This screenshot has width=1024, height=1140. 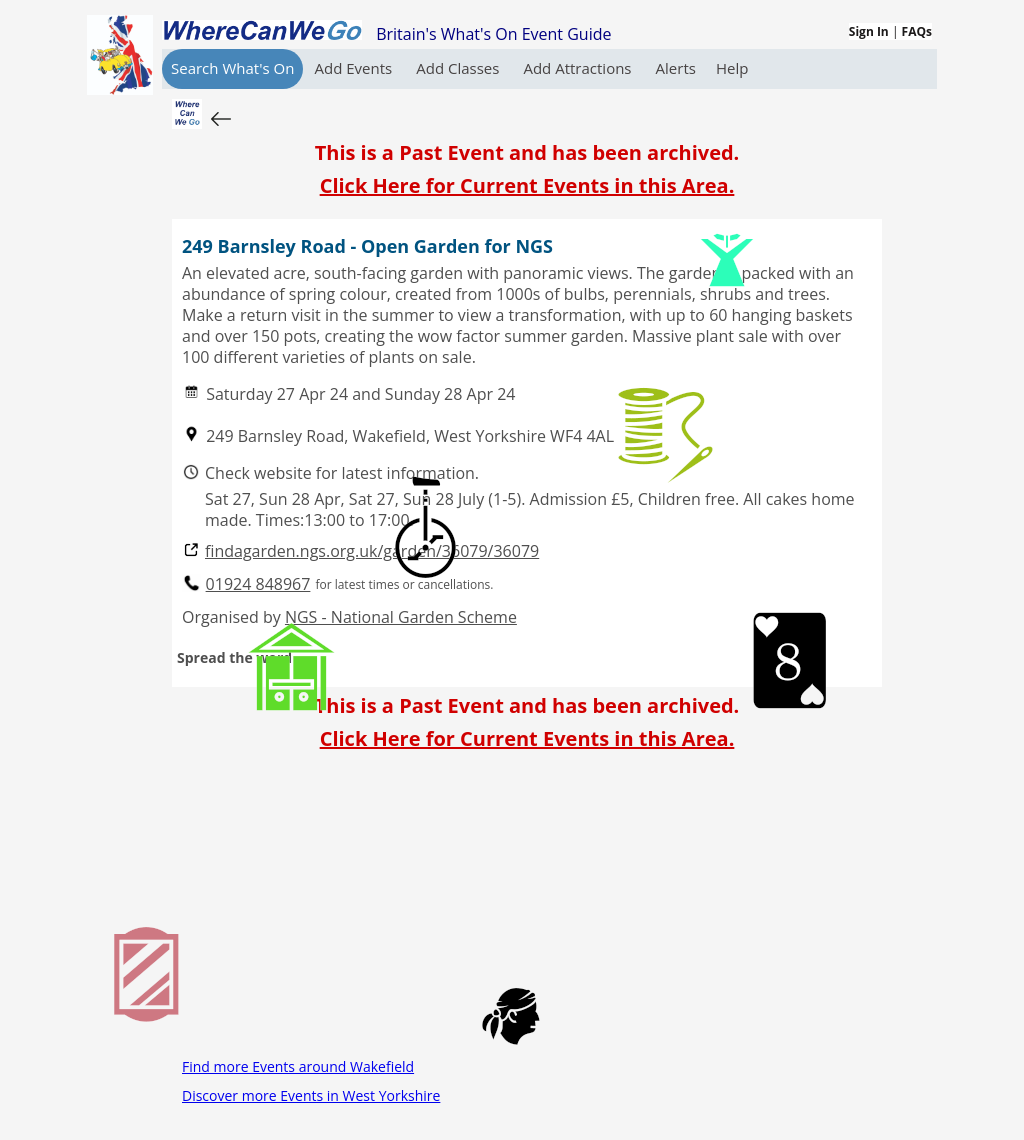 What do you see at coordinates (665, 431) in the screenshot?
I see `access sewing or crafting tools` at bounding box center [665, 431].